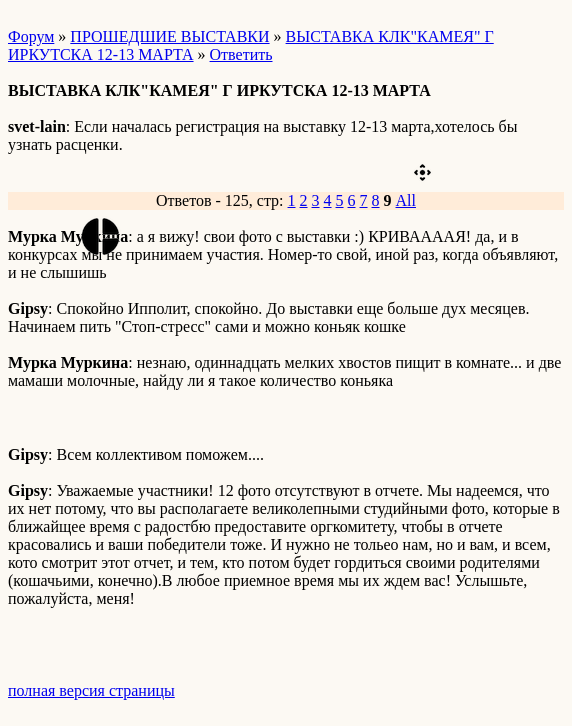 This screenshot has width=572, height=726. Describe the element at coordinates (100, 236) in the screenshot. I see `view data breakdown or statistics` at that location.